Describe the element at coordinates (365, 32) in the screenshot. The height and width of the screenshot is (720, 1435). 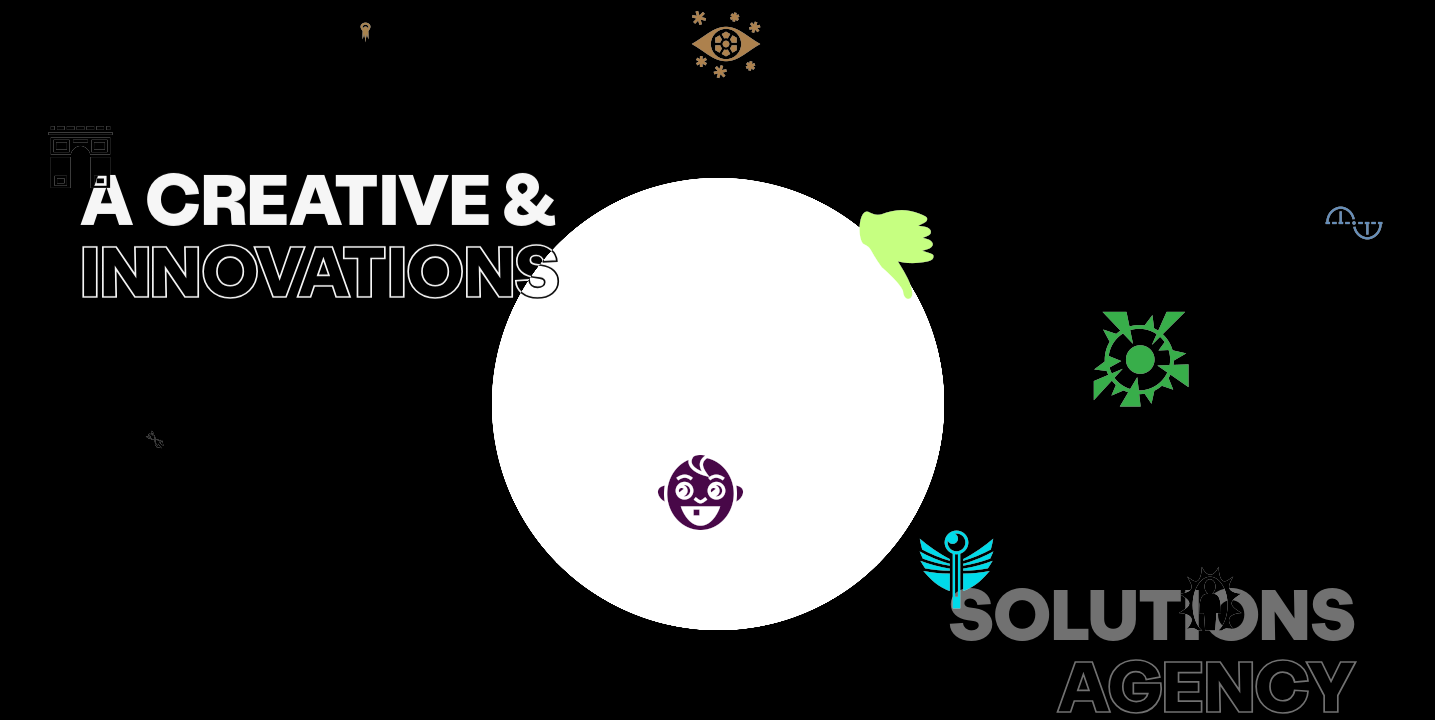
I see `trigger an explosion or blast effect` at that location.